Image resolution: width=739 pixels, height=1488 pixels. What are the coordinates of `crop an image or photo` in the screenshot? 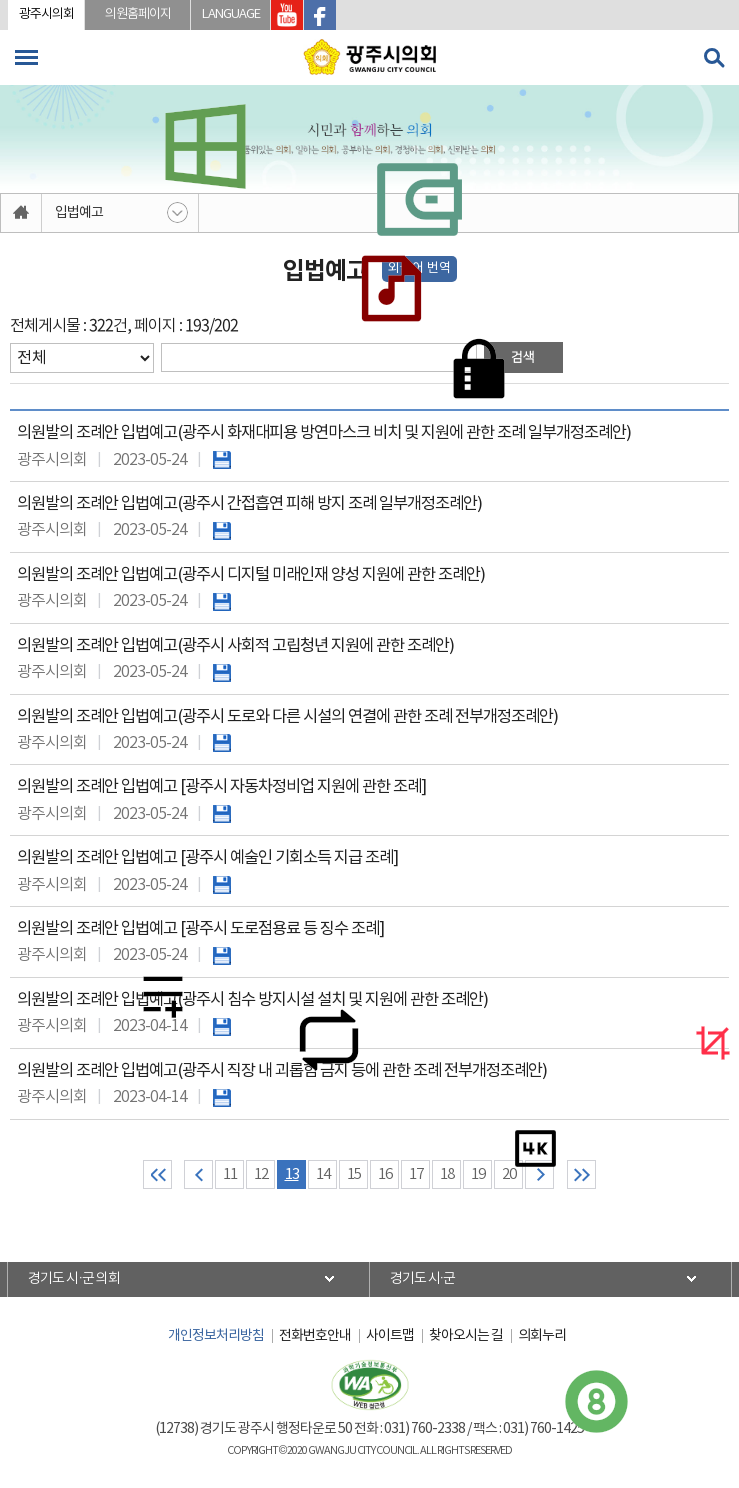 It's located at (713, 1043).